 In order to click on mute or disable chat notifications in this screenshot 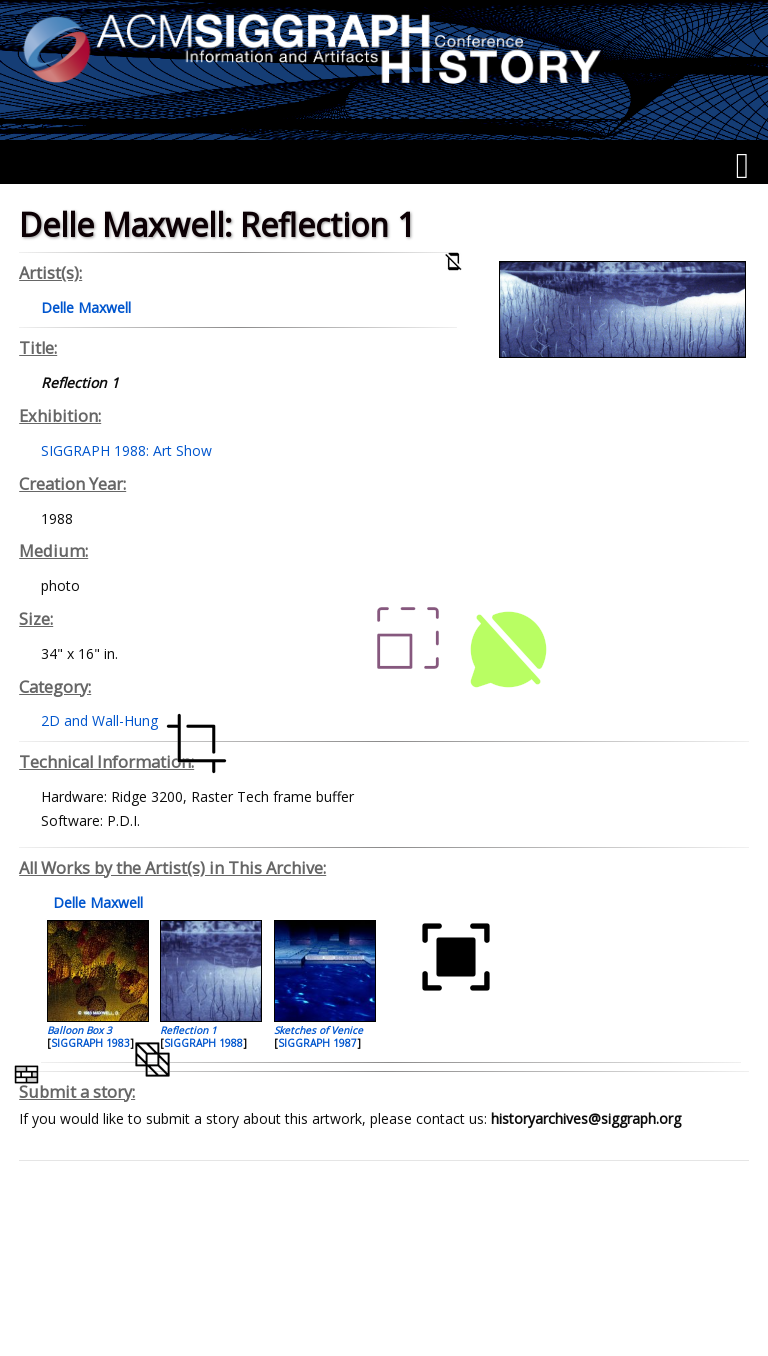, I will do `click(508, 649)`.